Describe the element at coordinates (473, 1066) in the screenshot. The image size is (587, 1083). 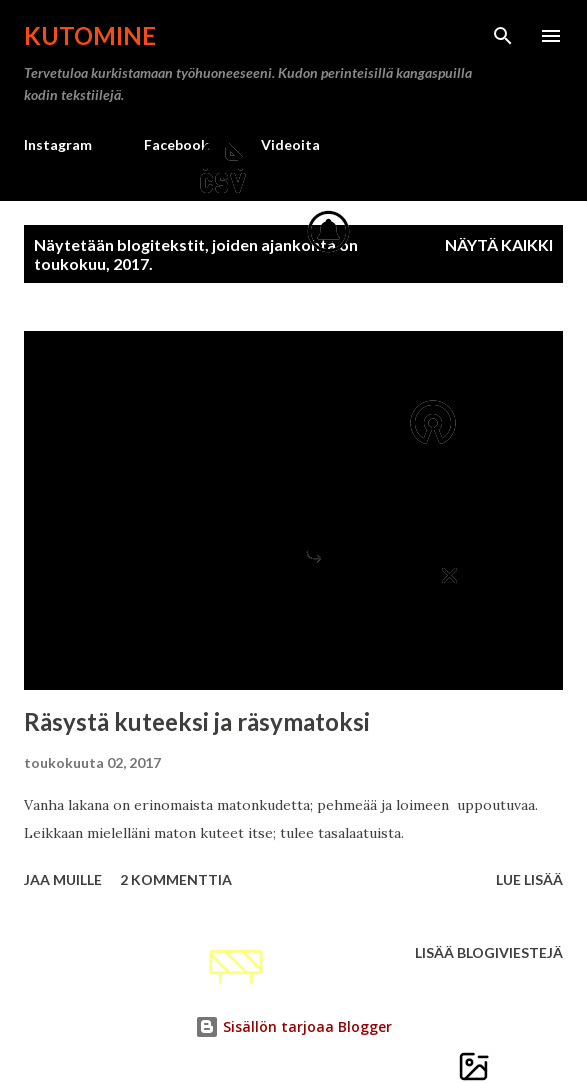
I see `remove an image from the collection` at that location.